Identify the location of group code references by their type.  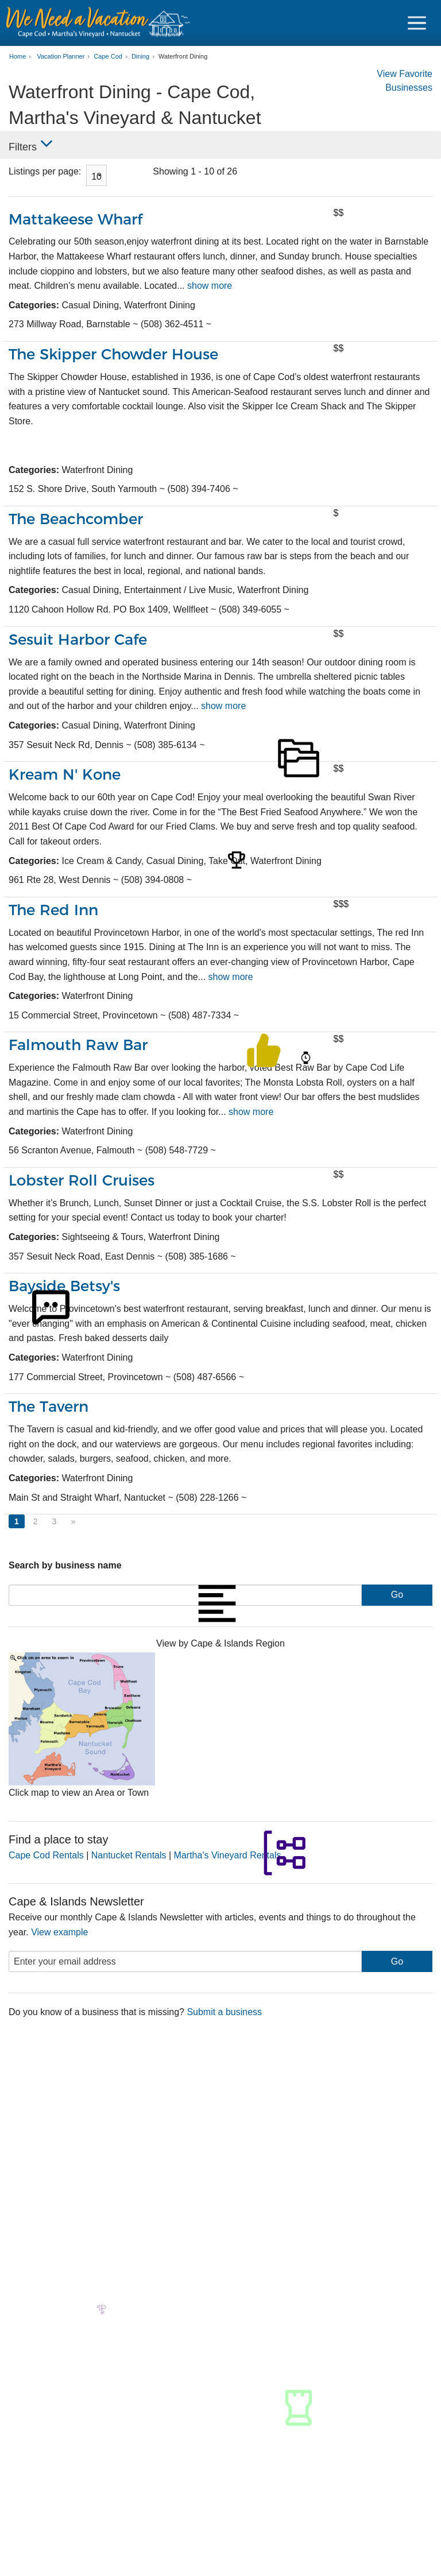
(286, 1853).